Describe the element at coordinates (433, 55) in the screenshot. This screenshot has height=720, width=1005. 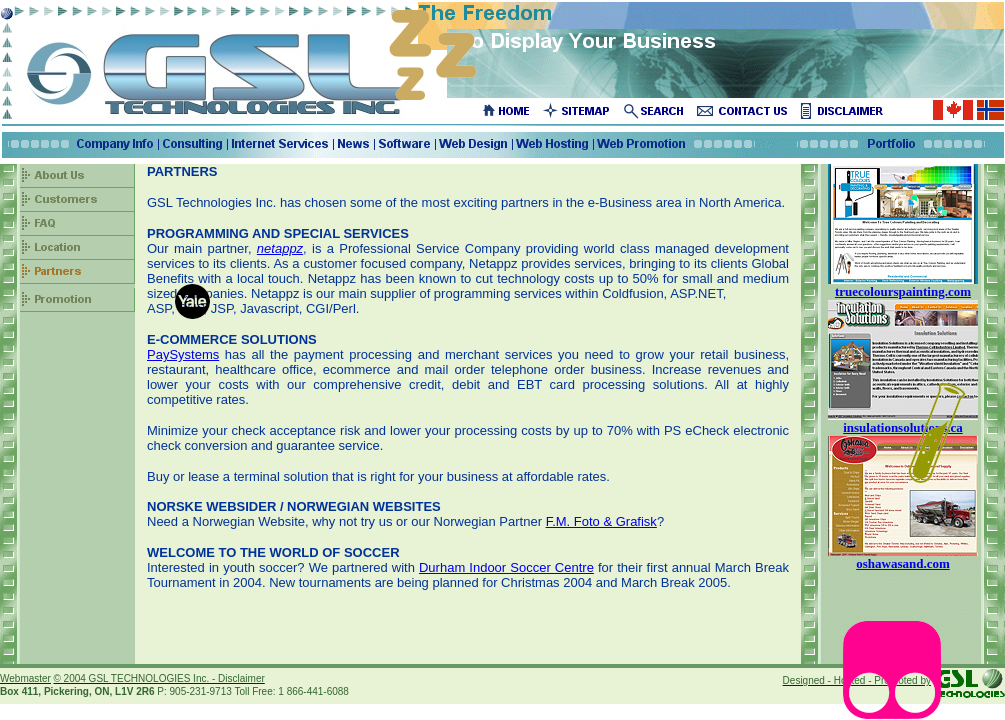
I see `LazyVim neovim configuration logo` at that location.